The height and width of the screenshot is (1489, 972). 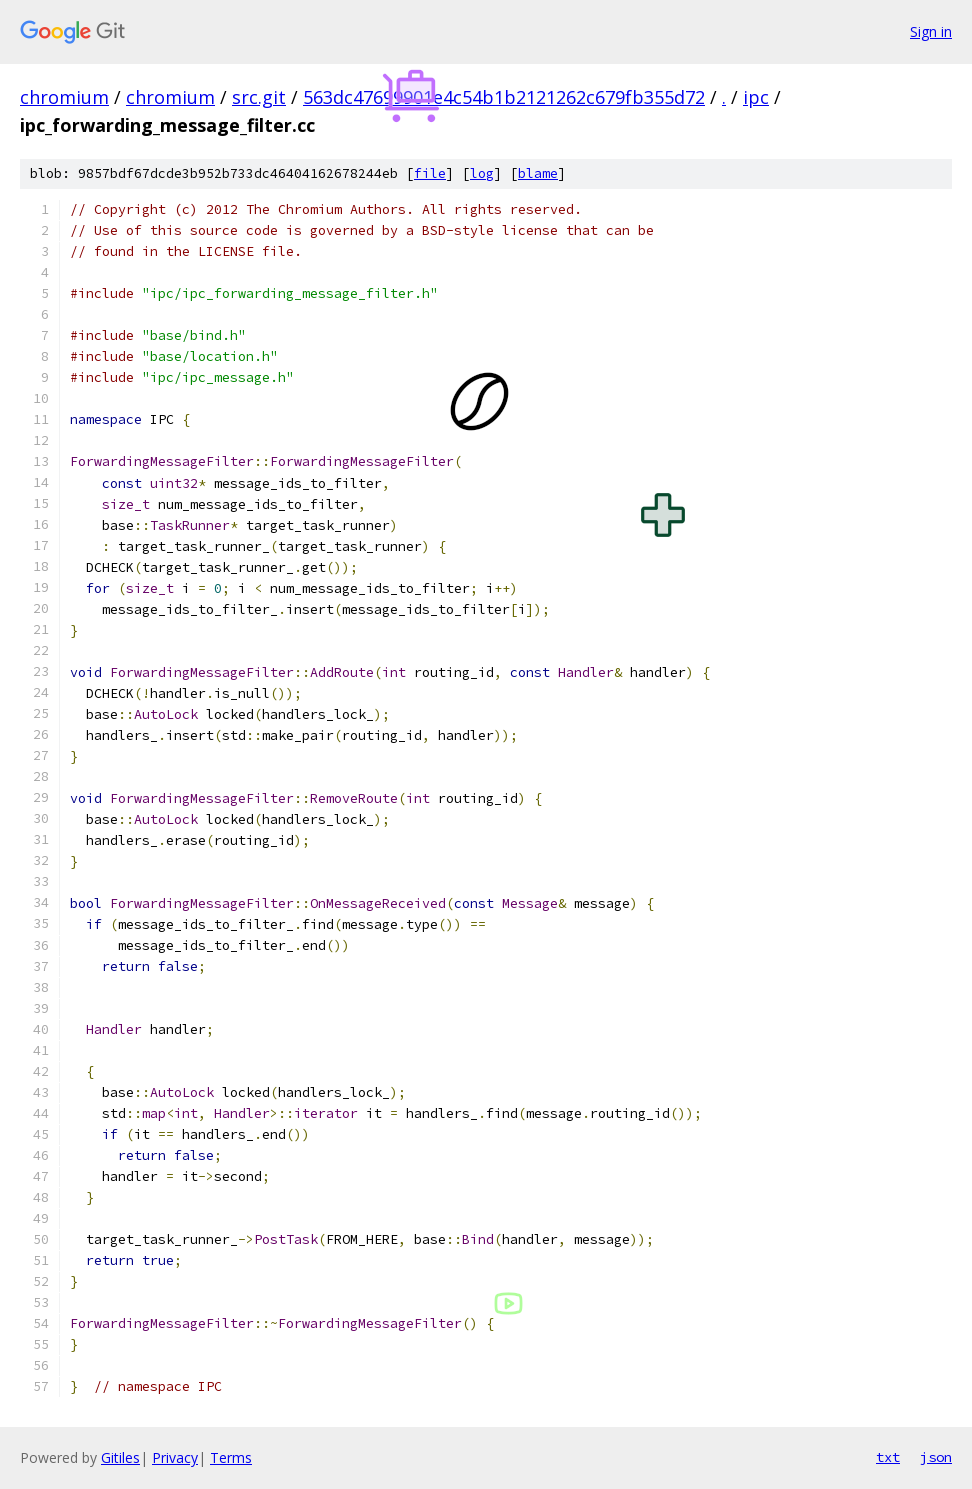 I want to click on browse coffee shops or cafés nearby, so click(x=479, y=401).